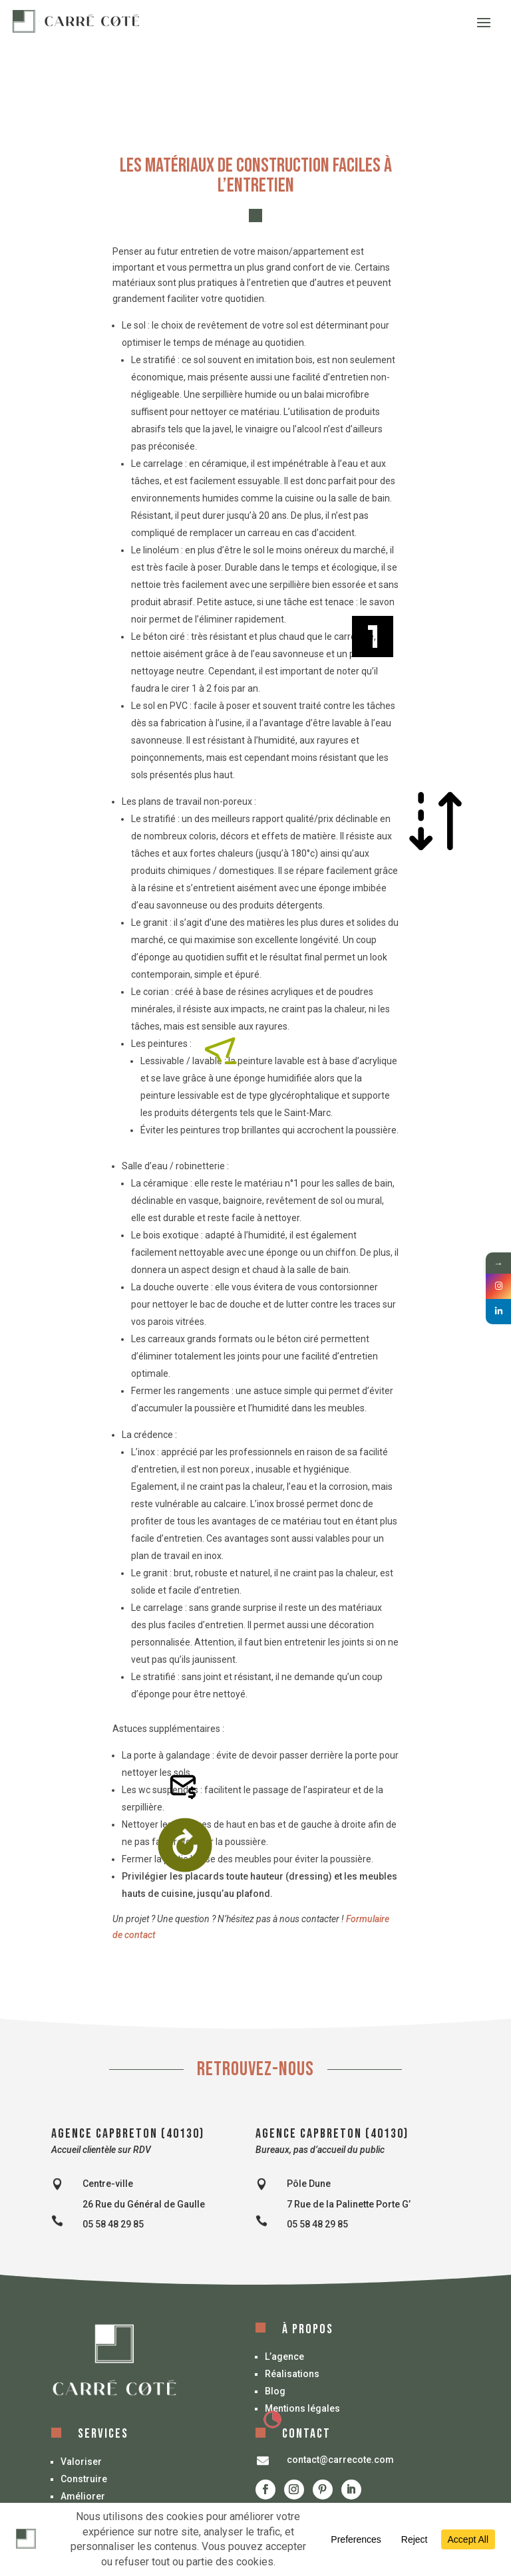 This screenshot has width=511, height=2576. I want to click on remove a saved location, so click(220, 1052).